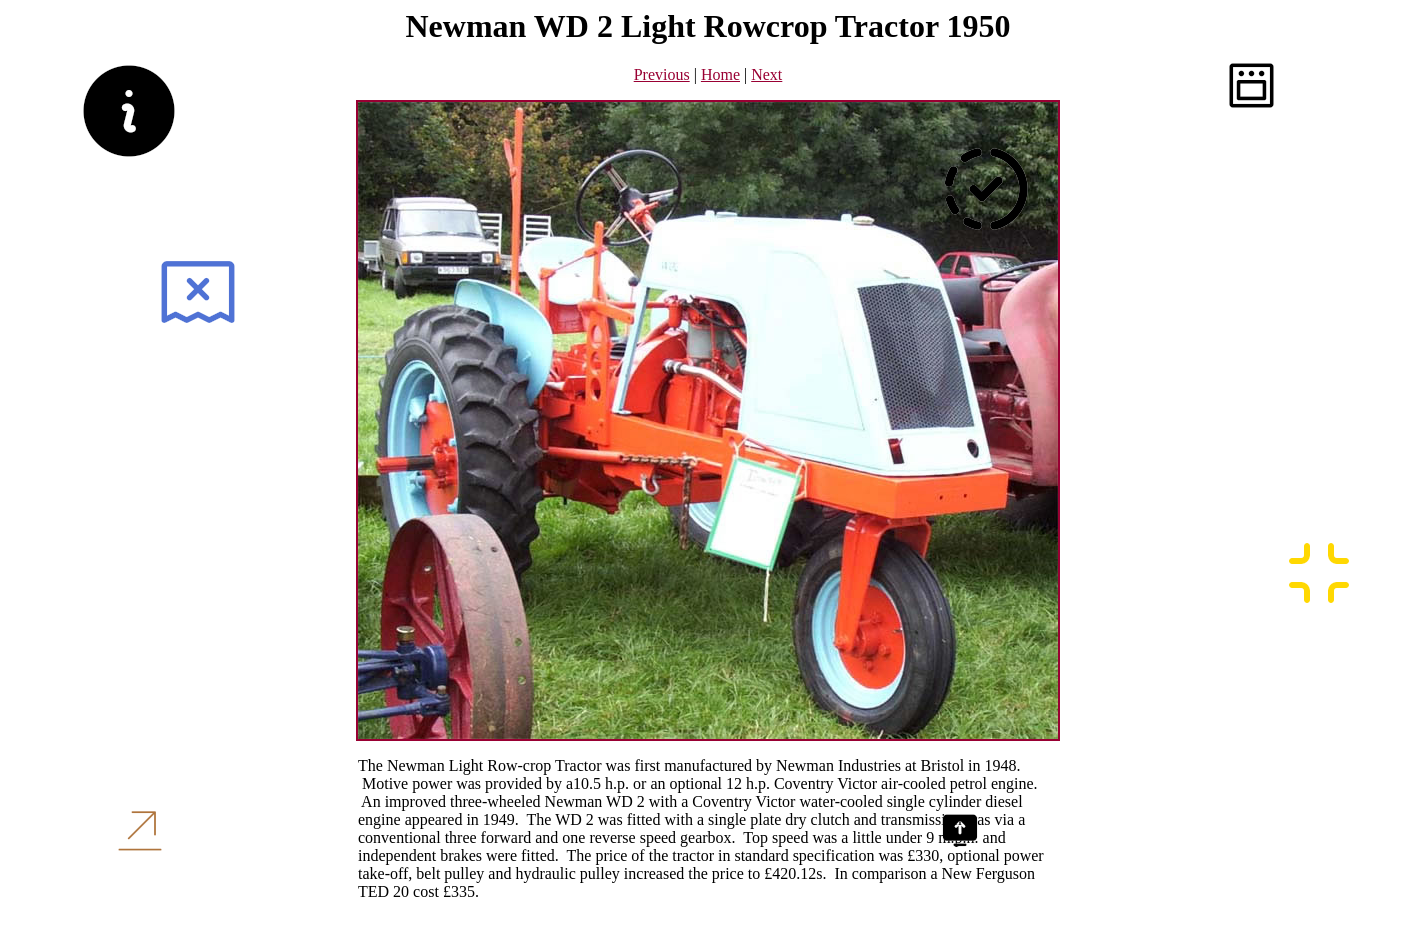 The height and width of the screenshot is (951, 1416). Describe the element at coordinates (960, 829) in the screenshot. I see `upload file to display or screen` at that location.